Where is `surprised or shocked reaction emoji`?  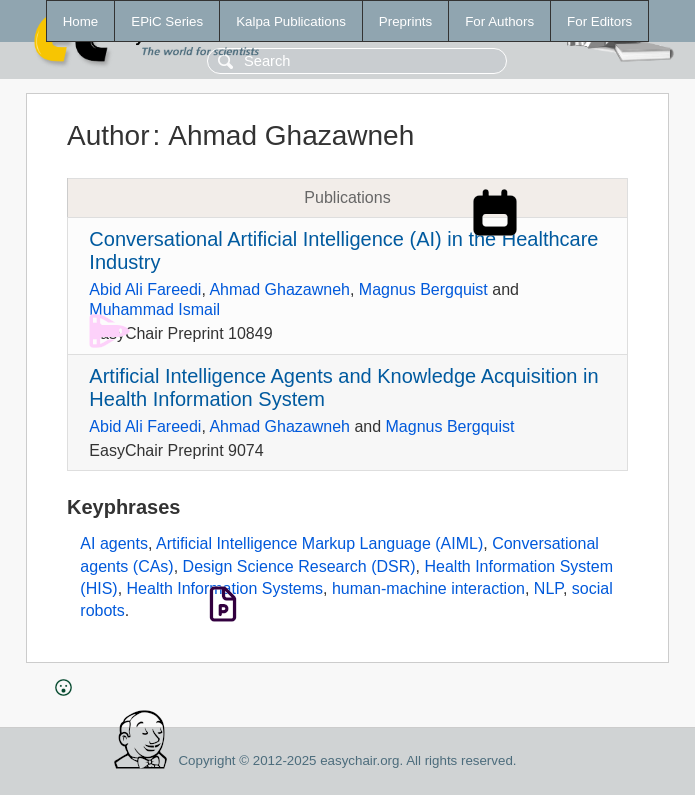 surprised or shocked reaction emoji is located at coordinates (63, 687).